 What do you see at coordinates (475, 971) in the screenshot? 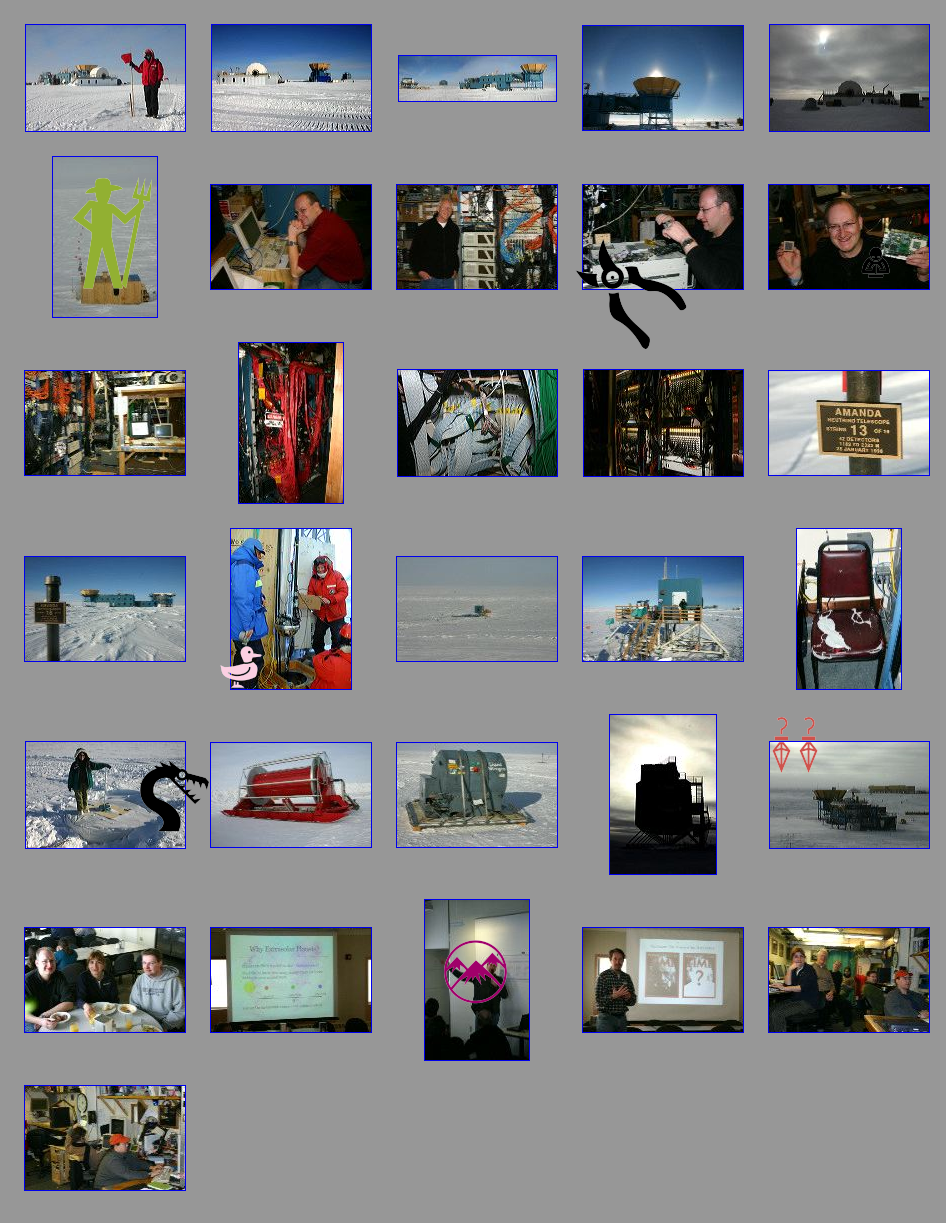
I see `view mountain or hiking trails` at bounding box center [475, 971].